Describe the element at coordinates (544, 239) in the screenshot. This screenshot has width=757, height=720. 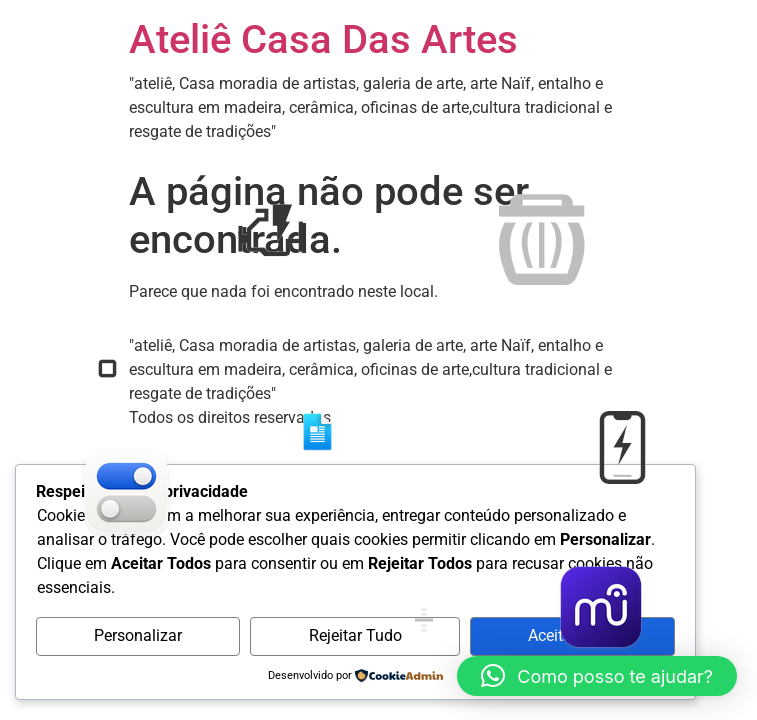
I see `indicates trash bin contains deleted items` at that location.